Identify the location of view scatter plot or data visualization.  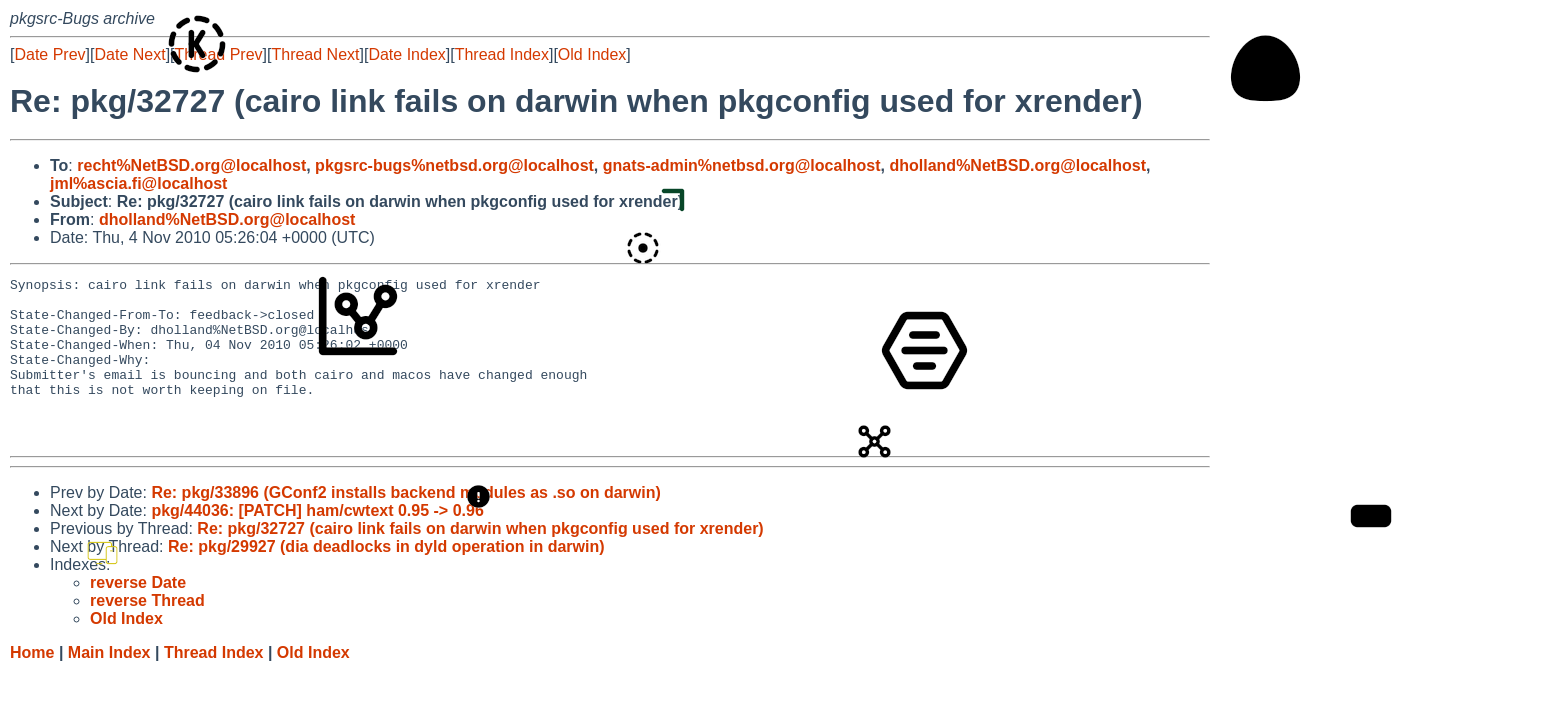
(358, 316).